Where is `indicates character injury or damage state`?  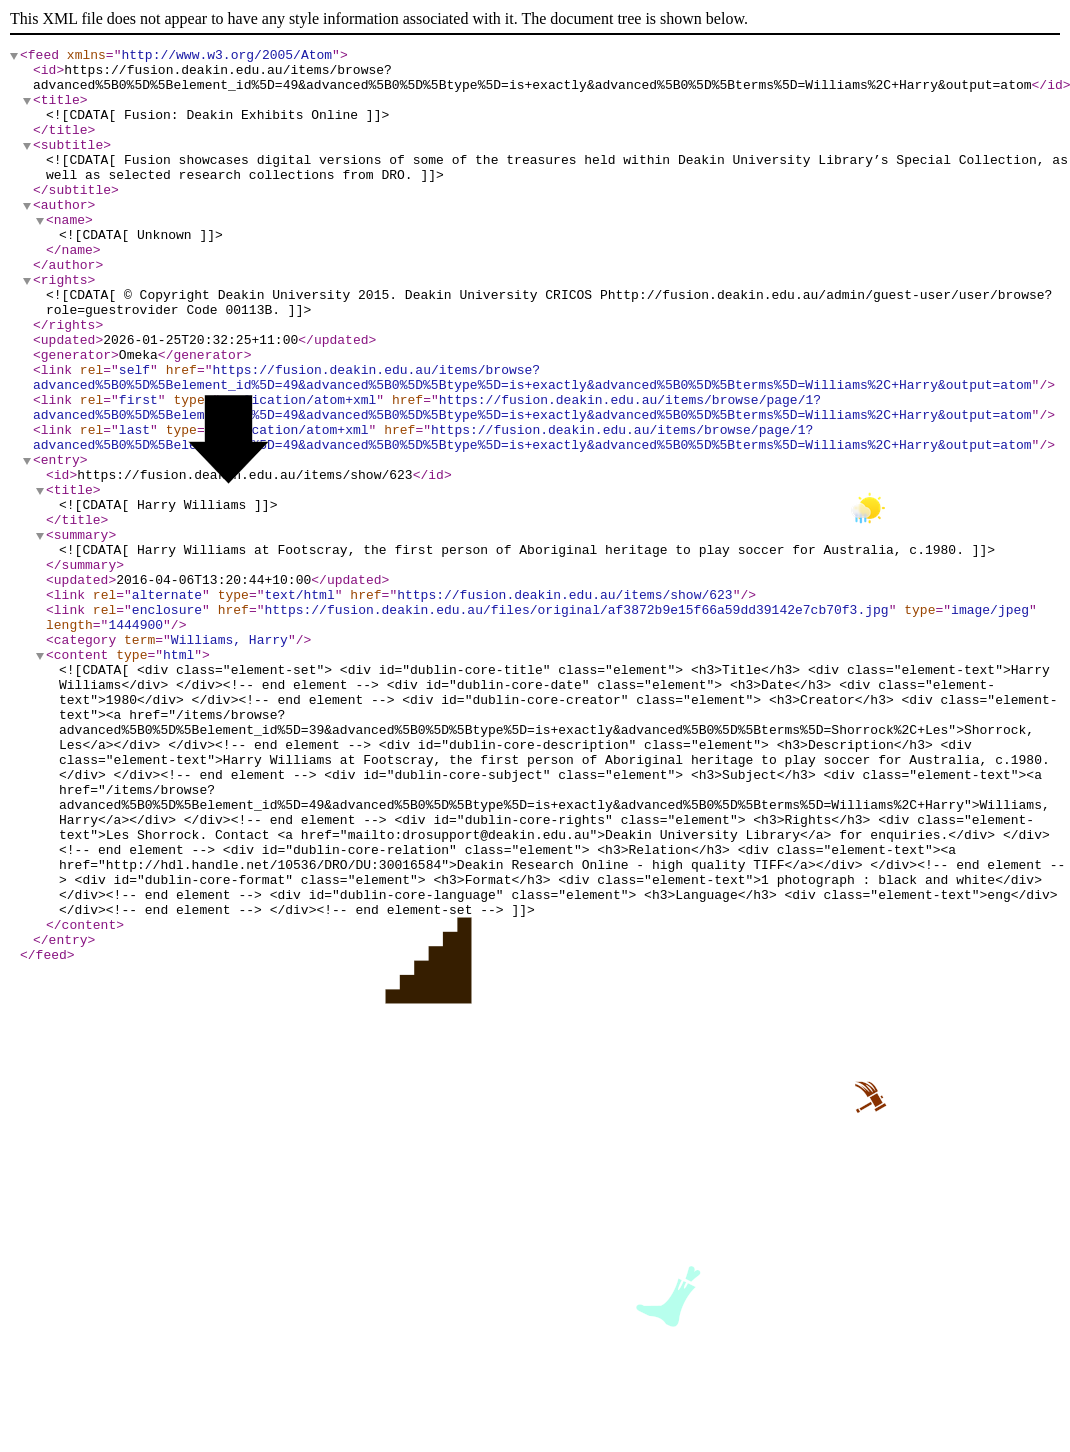
indicates character injury or damage state is located at coordinates (669, 1295).